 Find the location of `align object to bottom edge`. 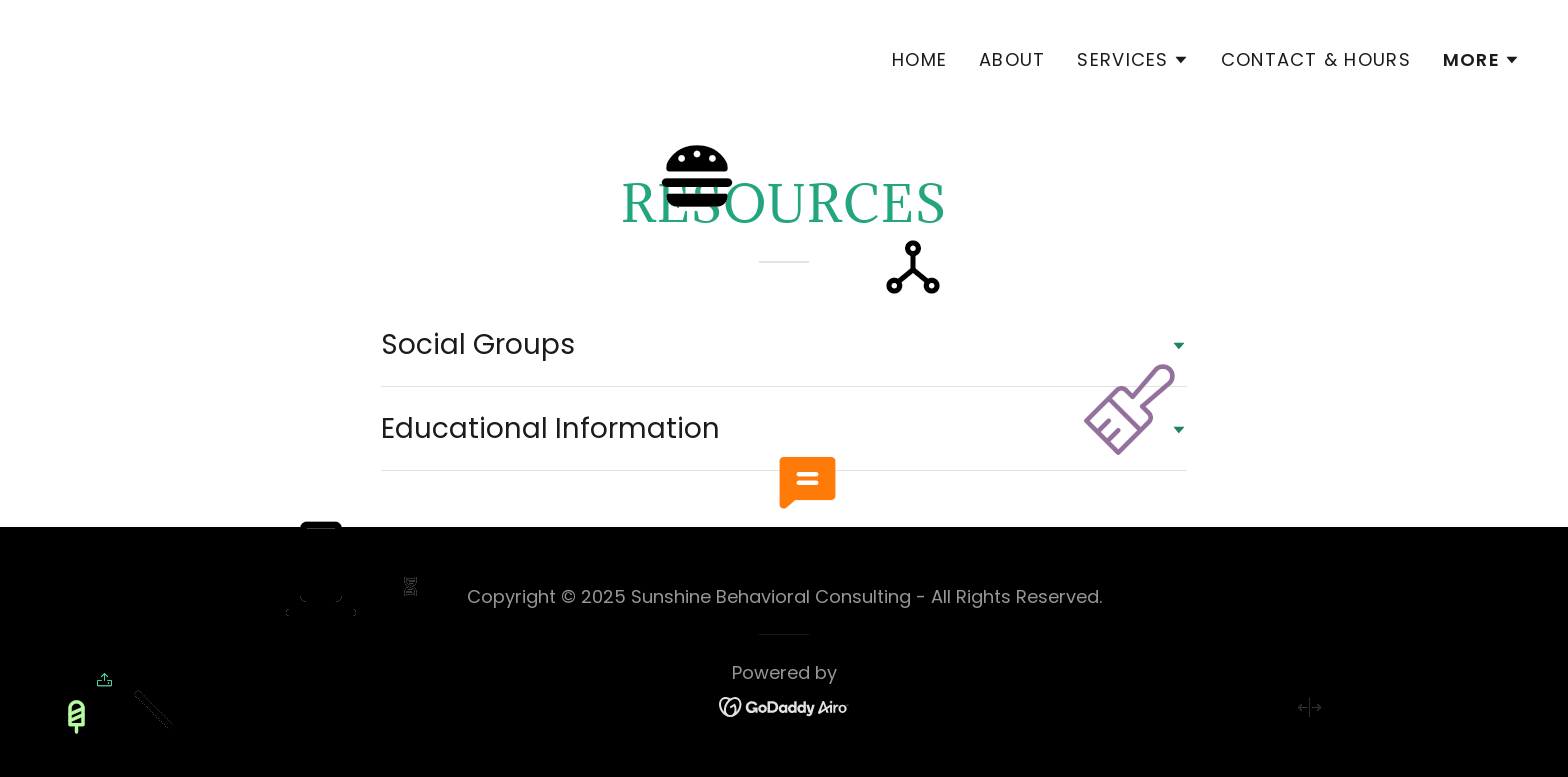

align object to bottom edge is located at coordinates (321, 567).